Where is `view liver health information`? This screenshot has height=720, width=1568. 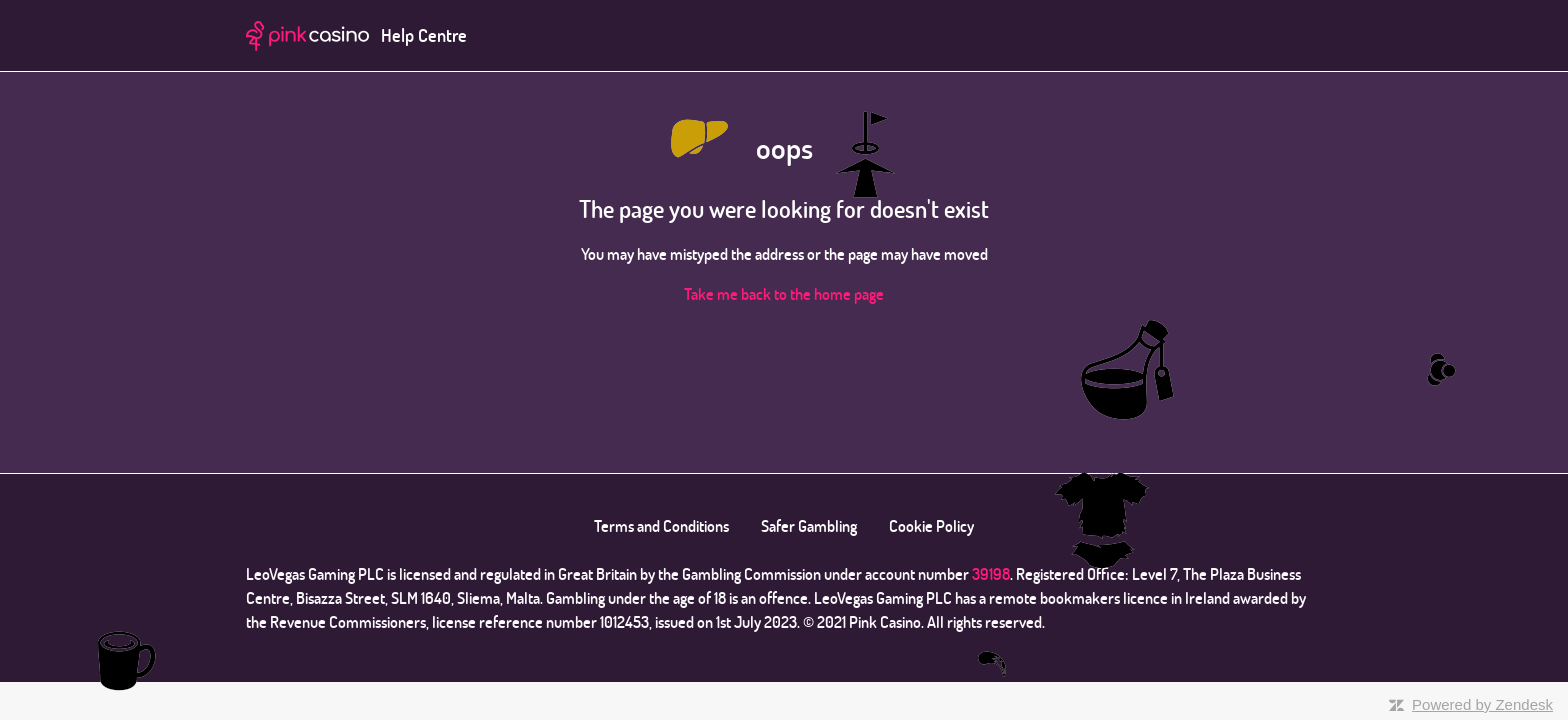 view liver health information is located at coordinates (699, 138).